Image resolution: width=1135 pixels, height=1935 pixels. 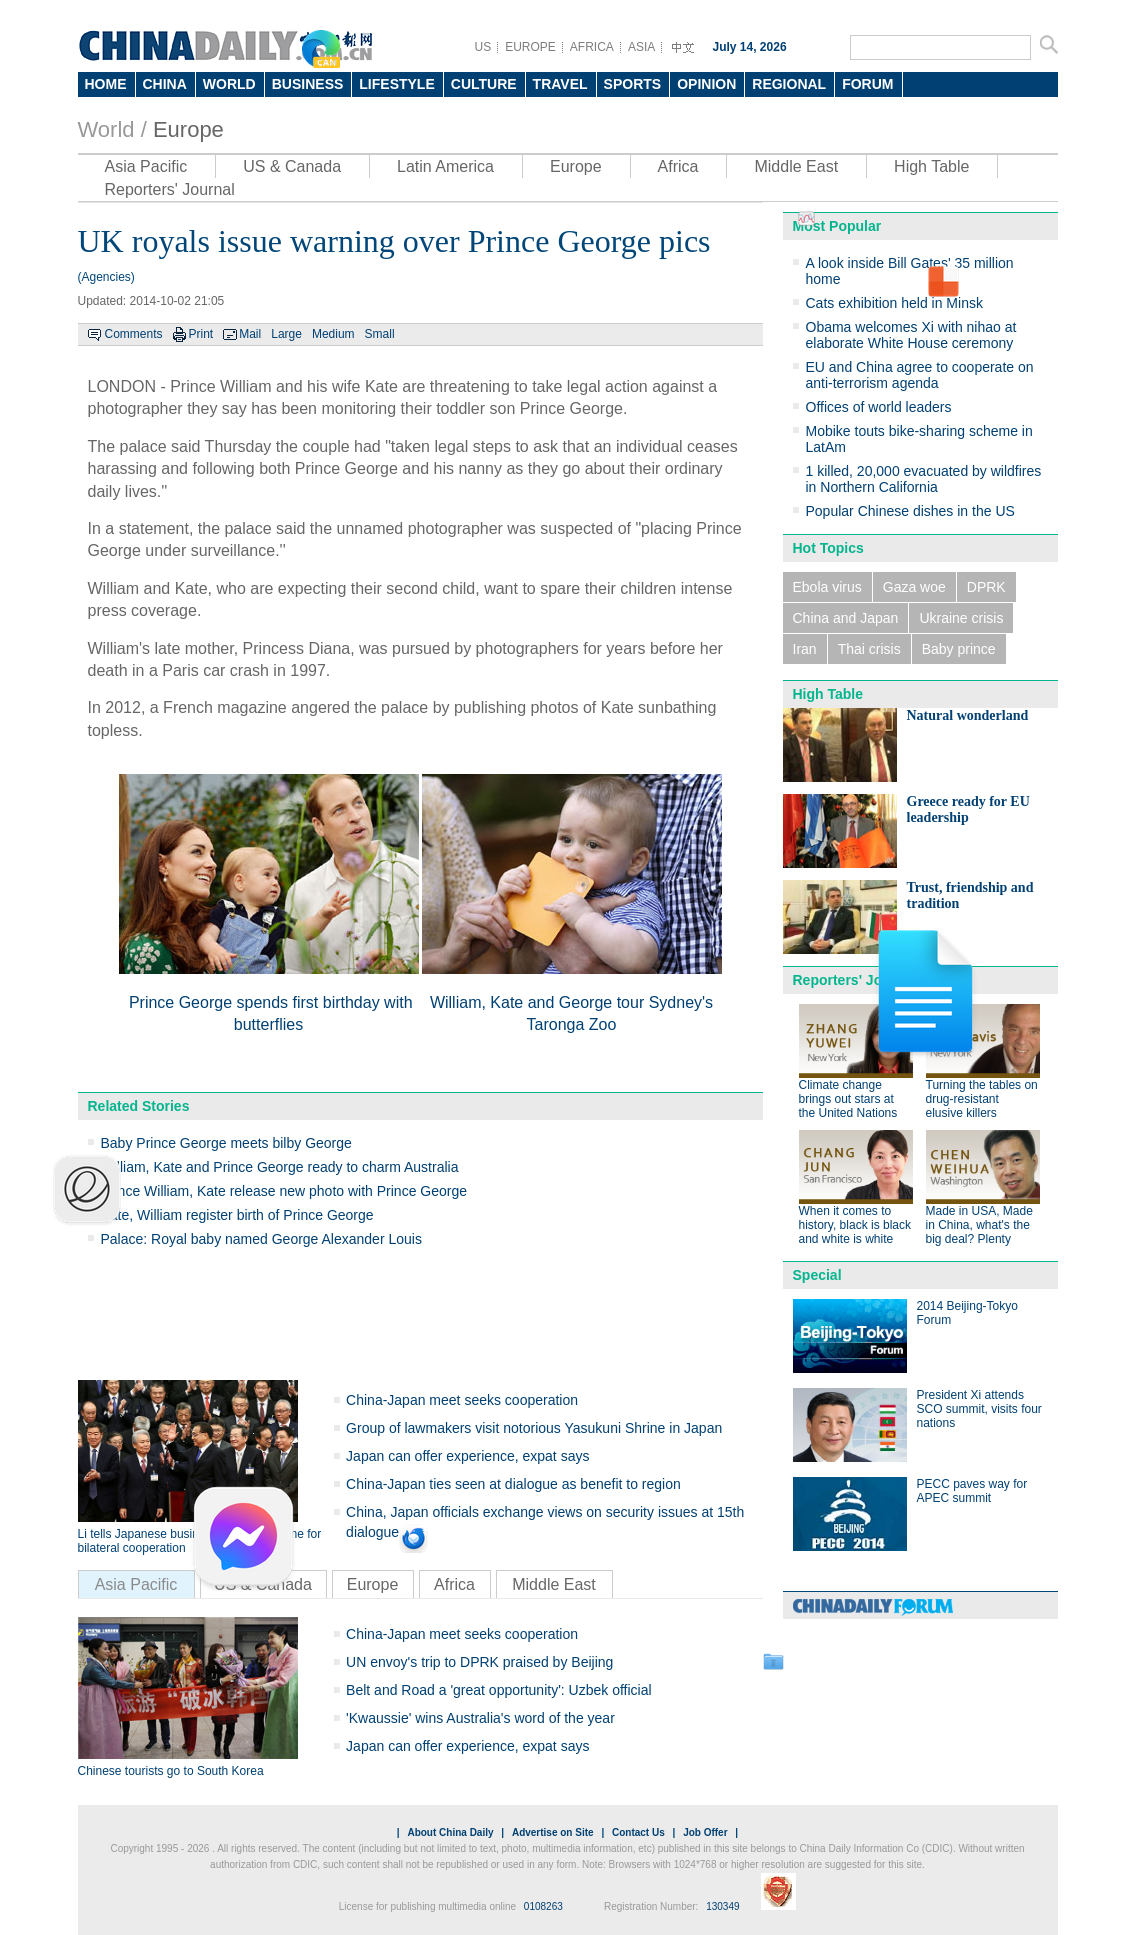 I want to click on open a text document or word processing file, so click(x=925, y=993).